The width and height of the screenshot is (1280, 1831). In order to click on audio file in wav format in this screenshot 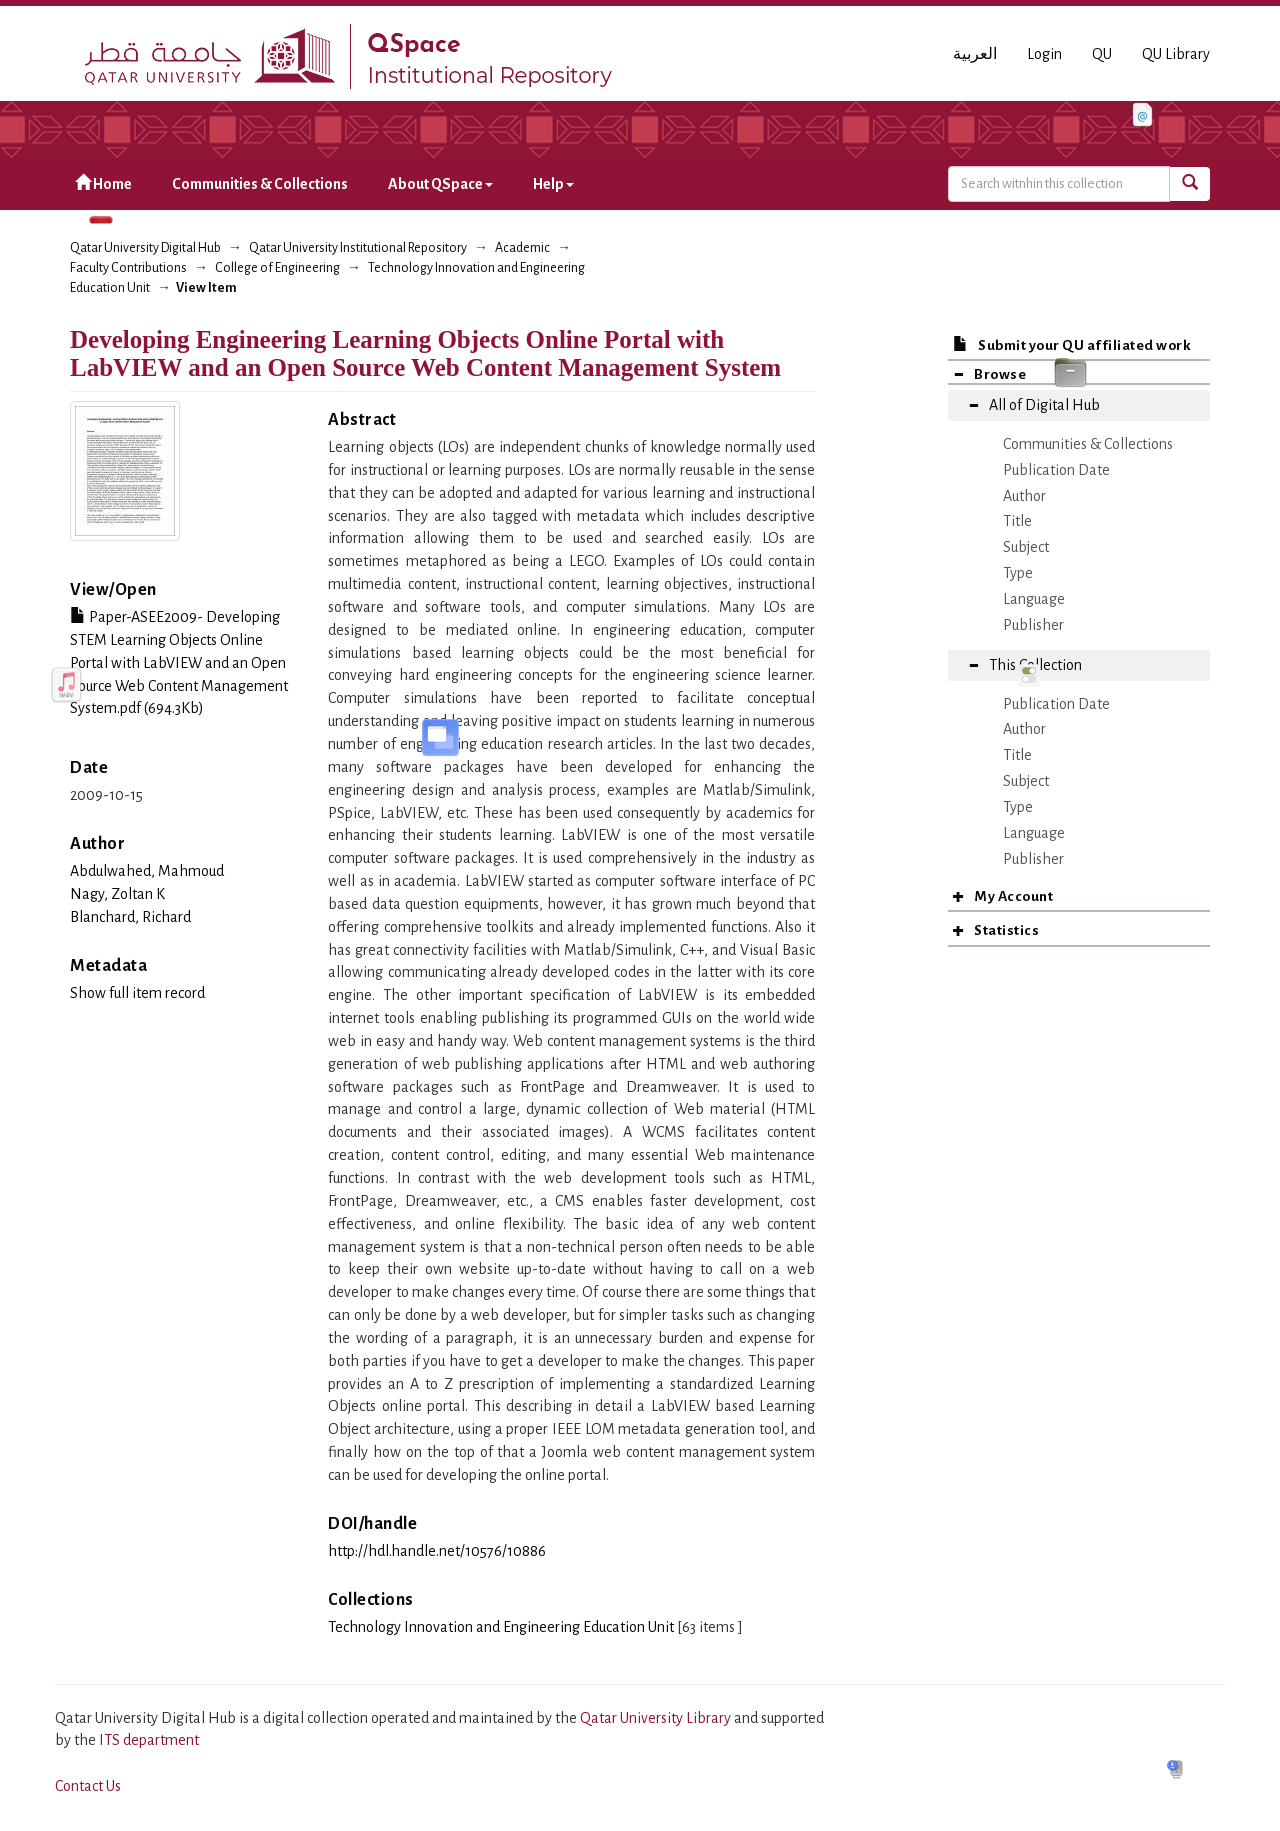, I will do `click(66, 684)`.